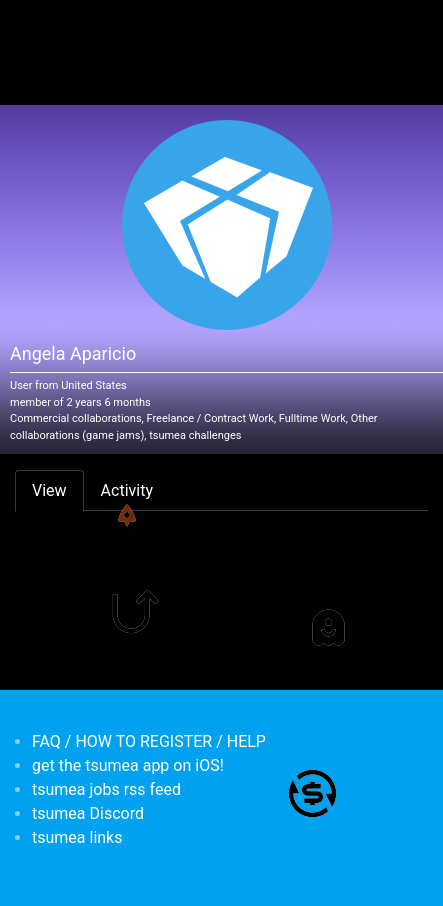  What do you see at coordinates (312, 793) in the screenshot?
I see `currency exchange or conversion` at bounding box center [312, 793].